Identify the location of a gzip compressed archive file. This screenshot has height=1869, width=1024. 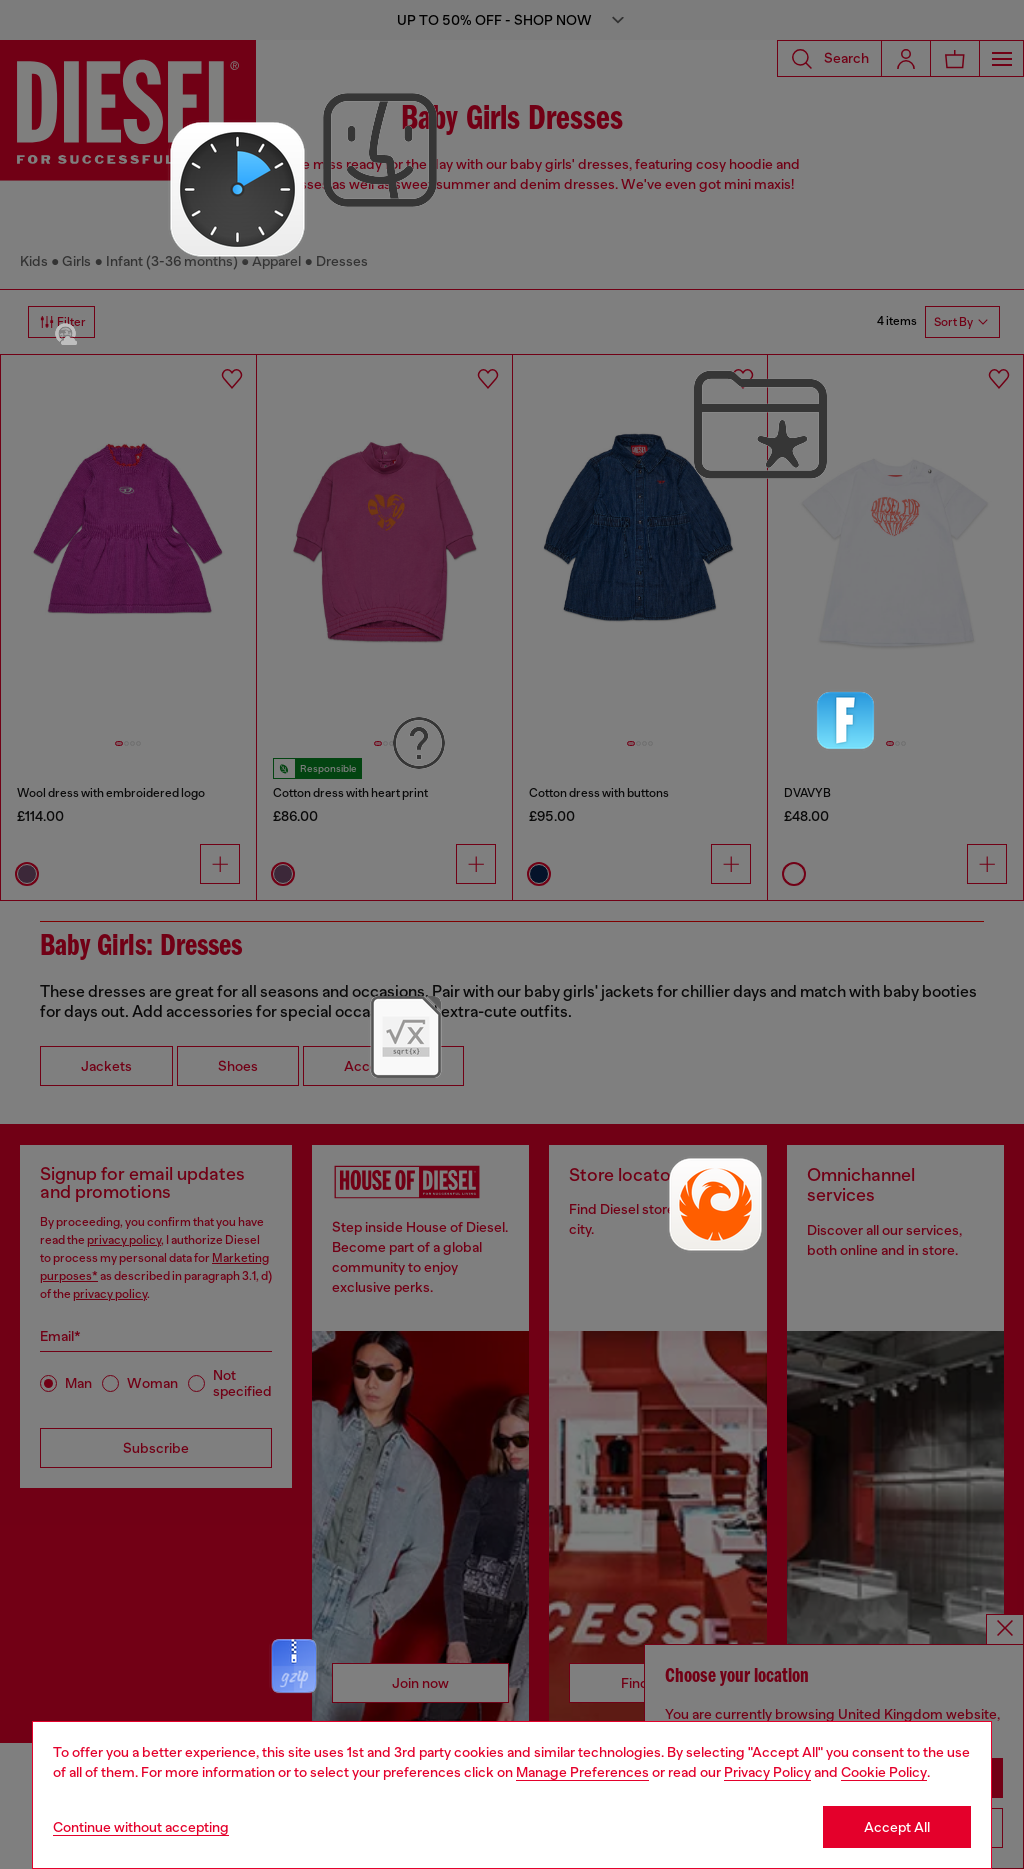
(294, 1666).